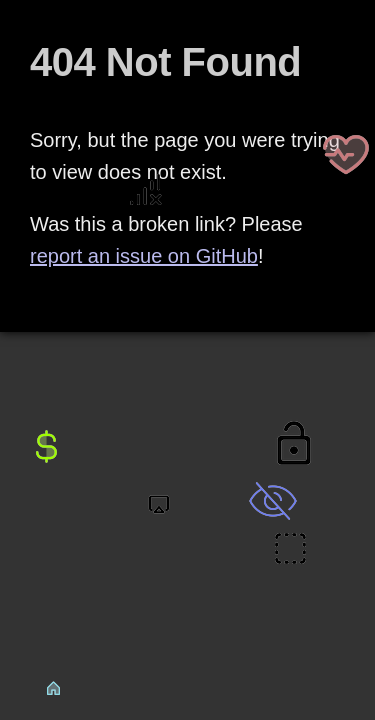  What do you see at coordinates (294, 444) in the screenshot?
I see `indicates an unlocked or unsecured state` at bounding box center [294, 444].